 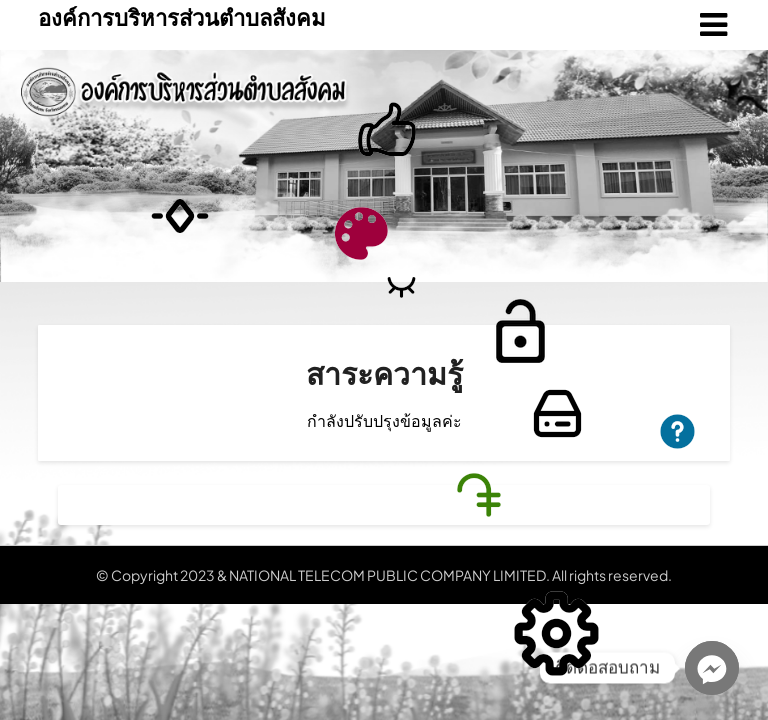 I want to click on open color picker or theme settings, so click(x=361, y=233).